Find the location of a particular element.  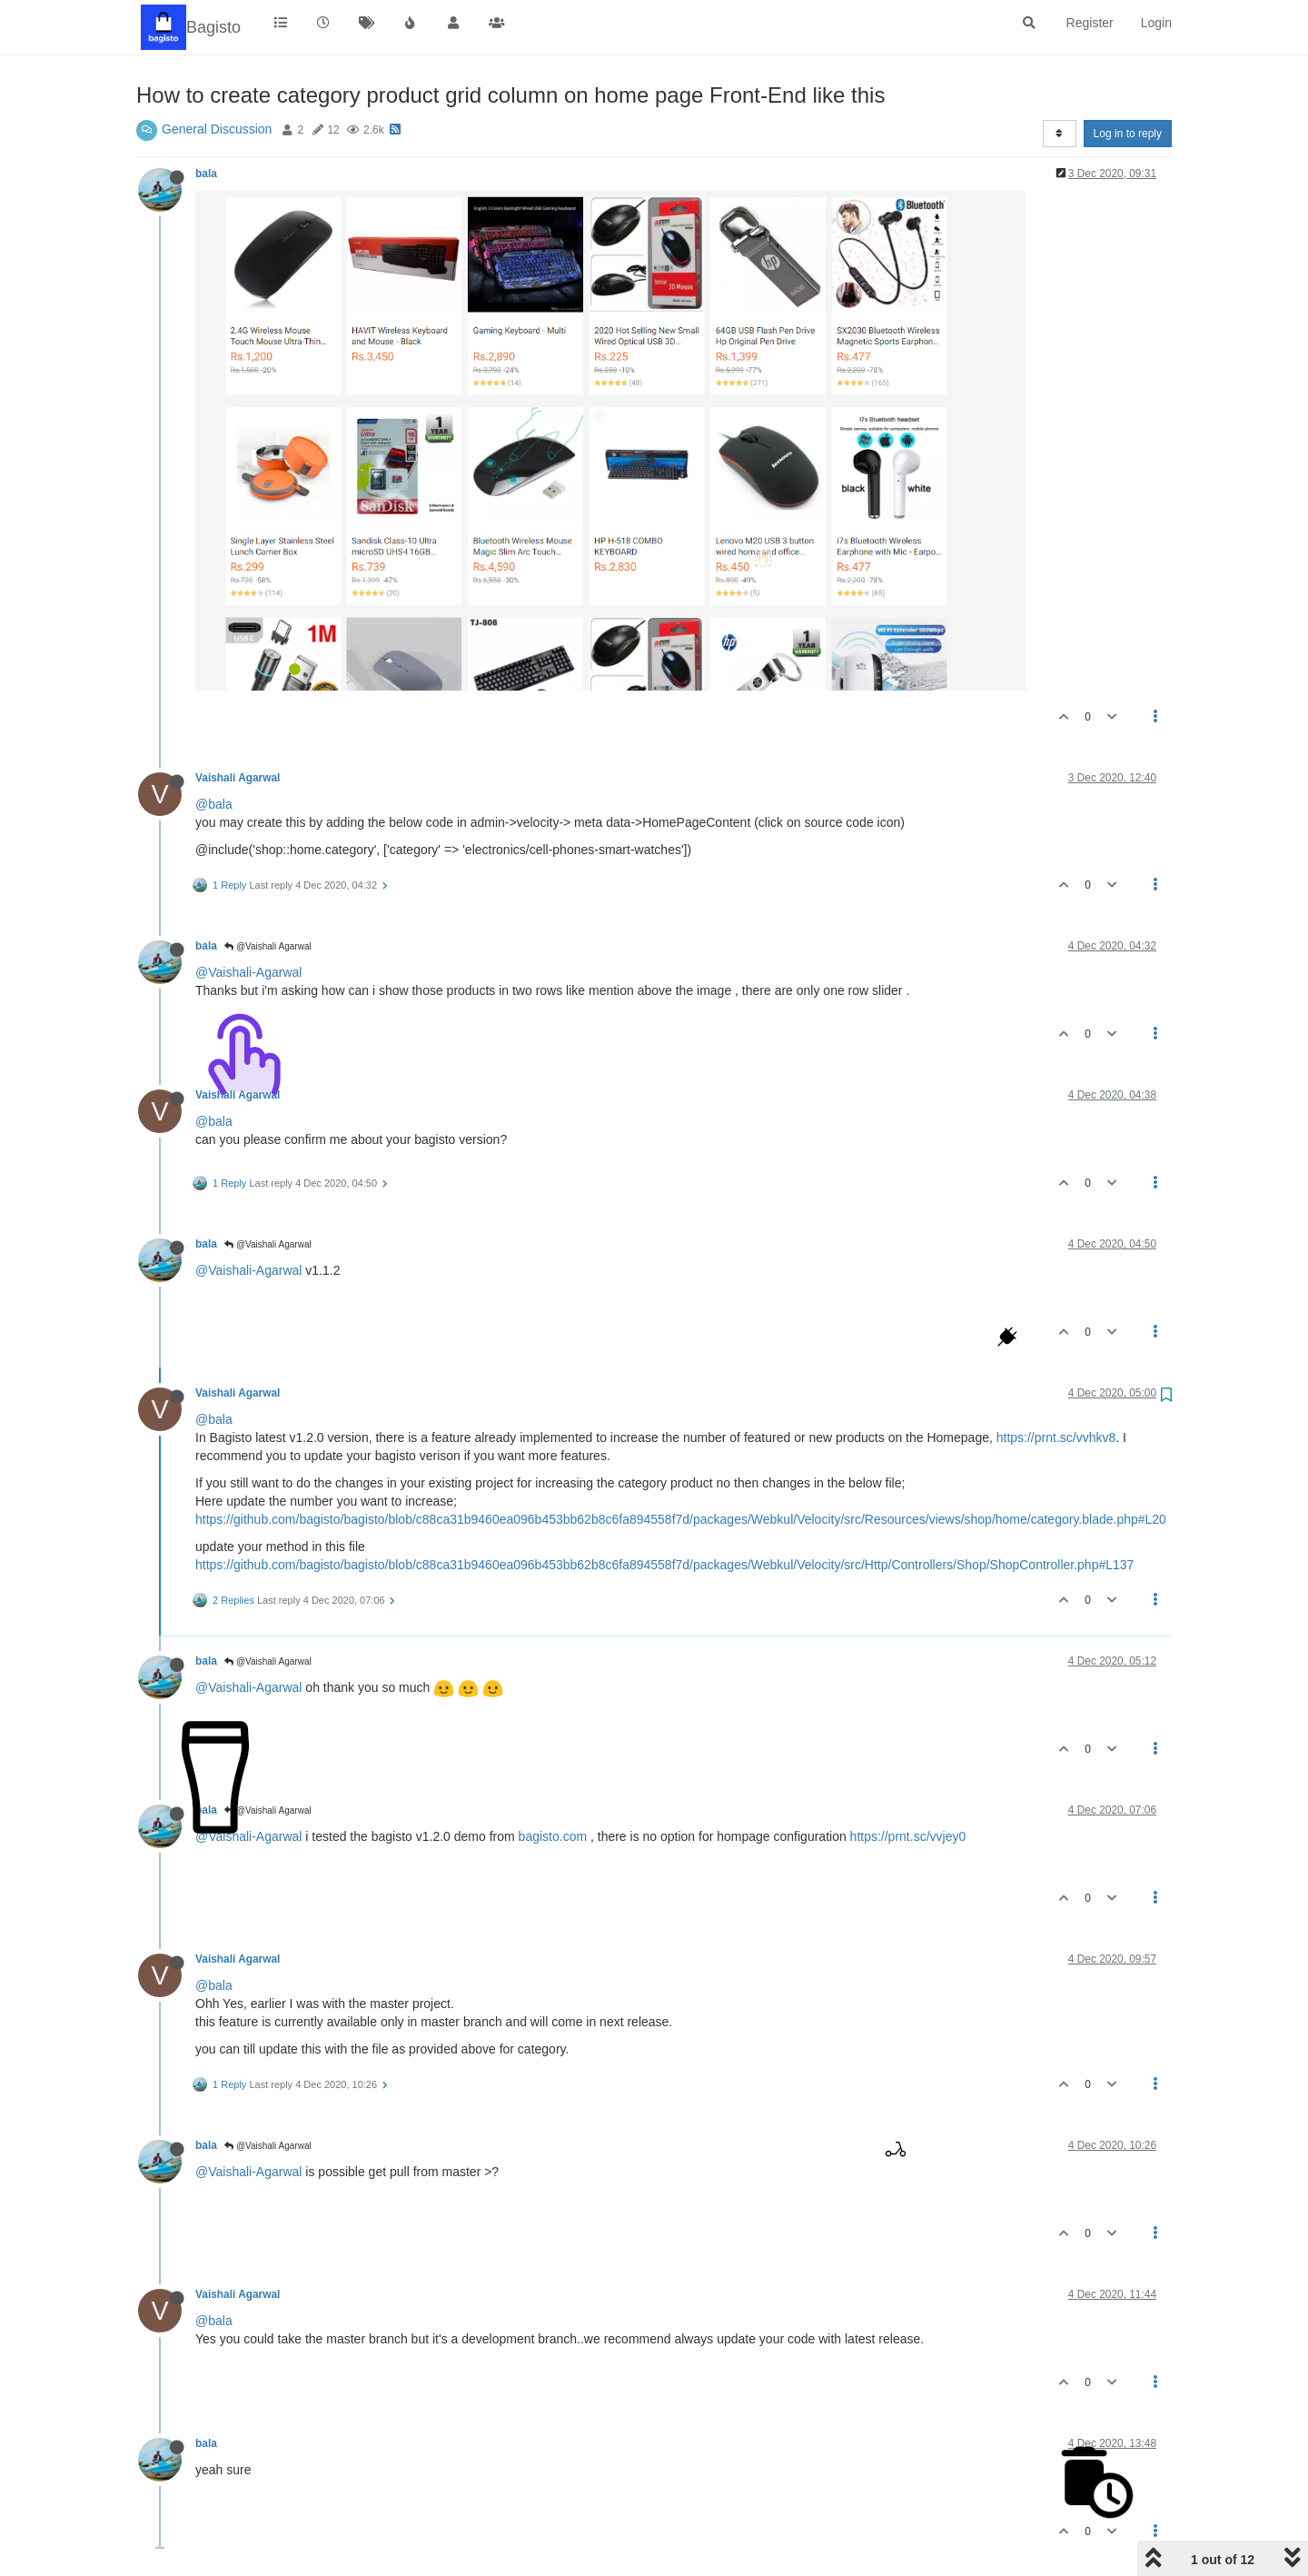

enable auto-delete for messages or files is located at coordinates (1097, 2482).